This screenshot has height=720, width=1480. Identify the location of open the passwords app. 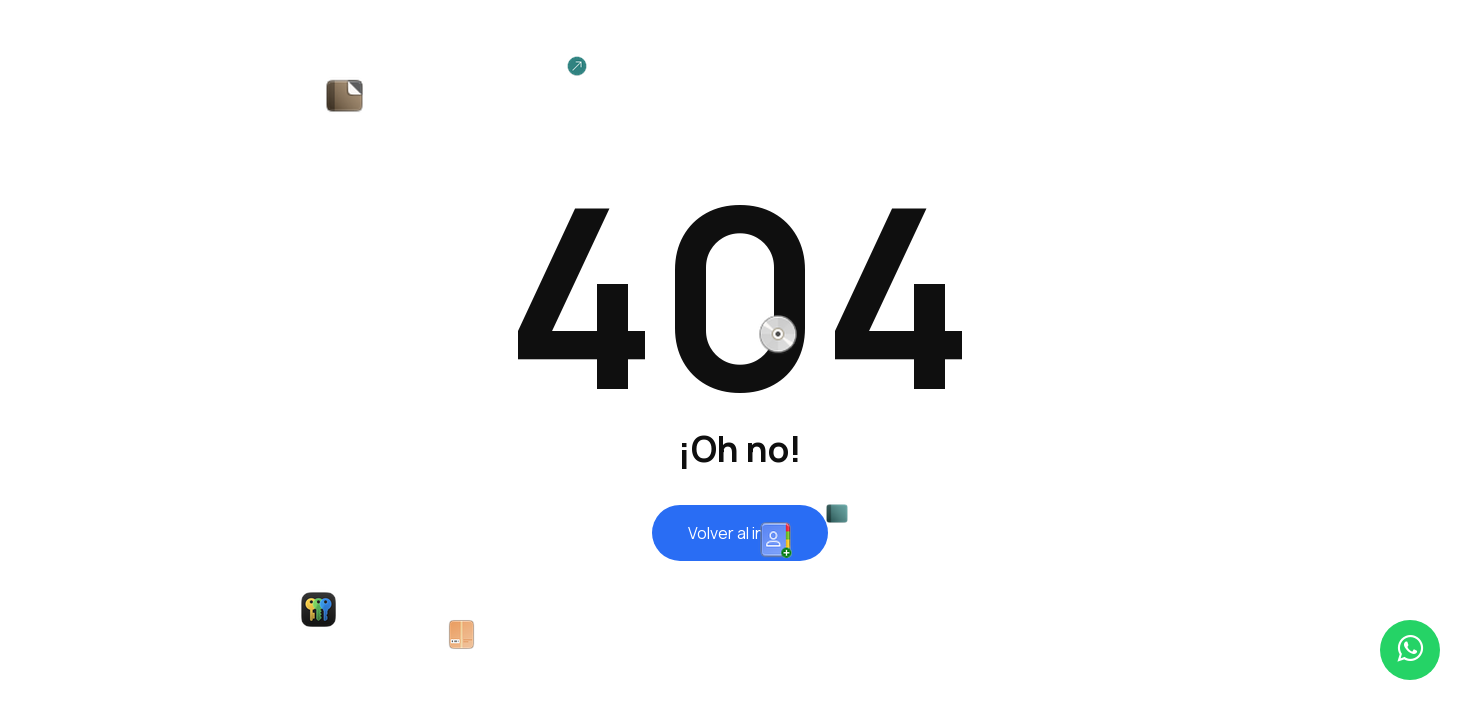
(318, 609).